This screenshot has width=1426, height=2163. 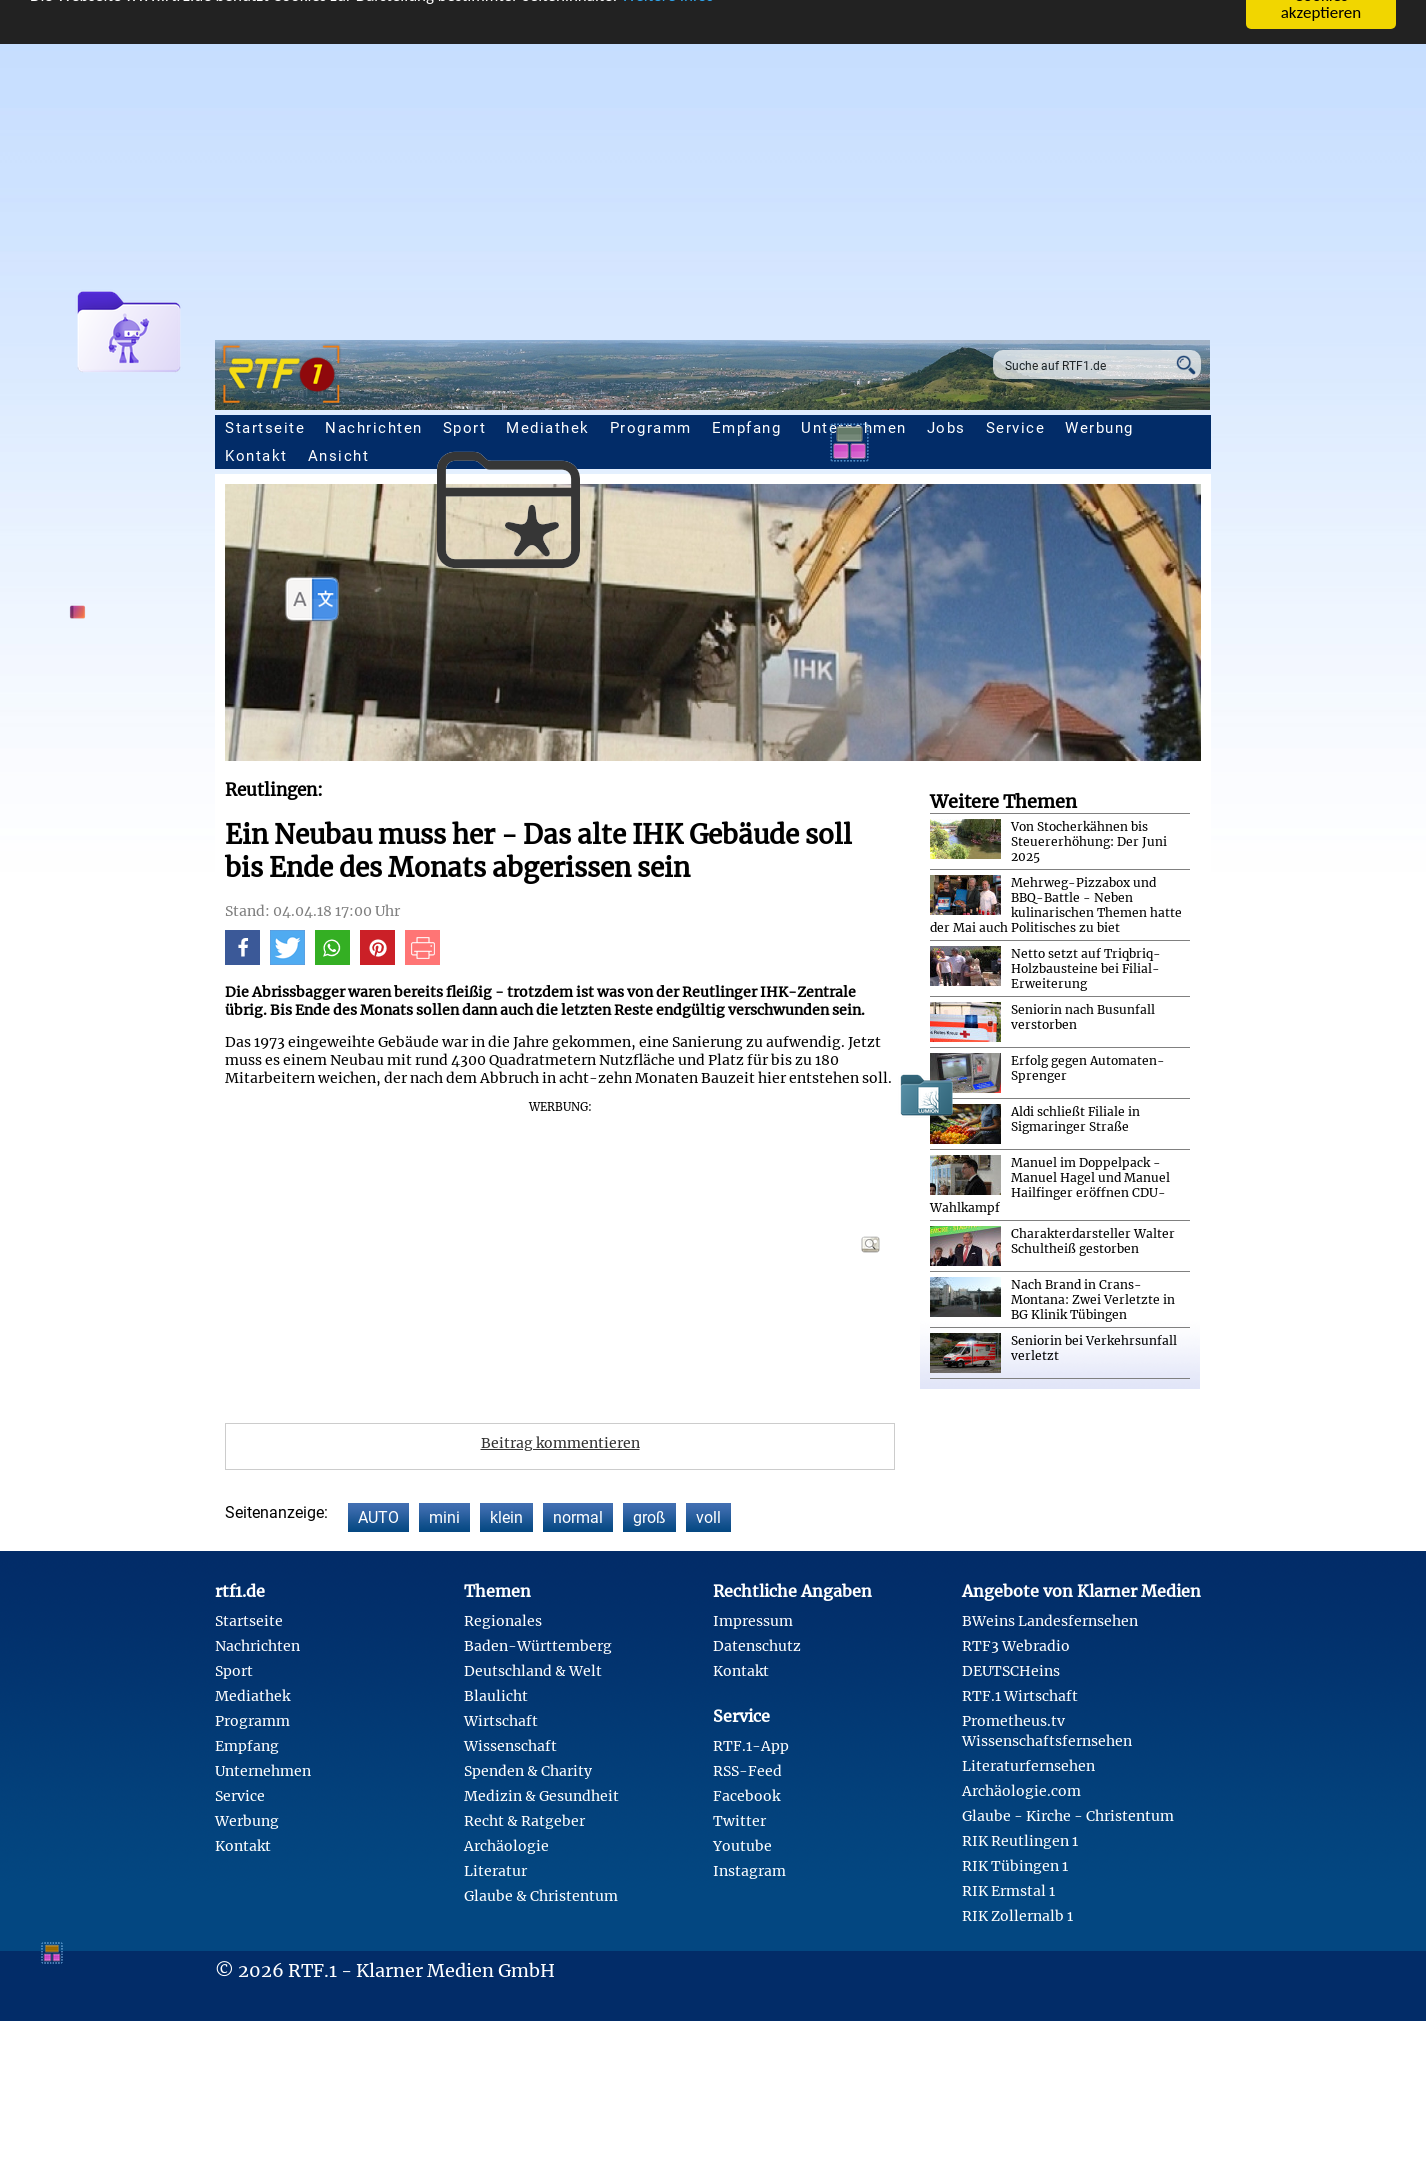 I want to click on access the desktop folder, so click(x=77, y=611).